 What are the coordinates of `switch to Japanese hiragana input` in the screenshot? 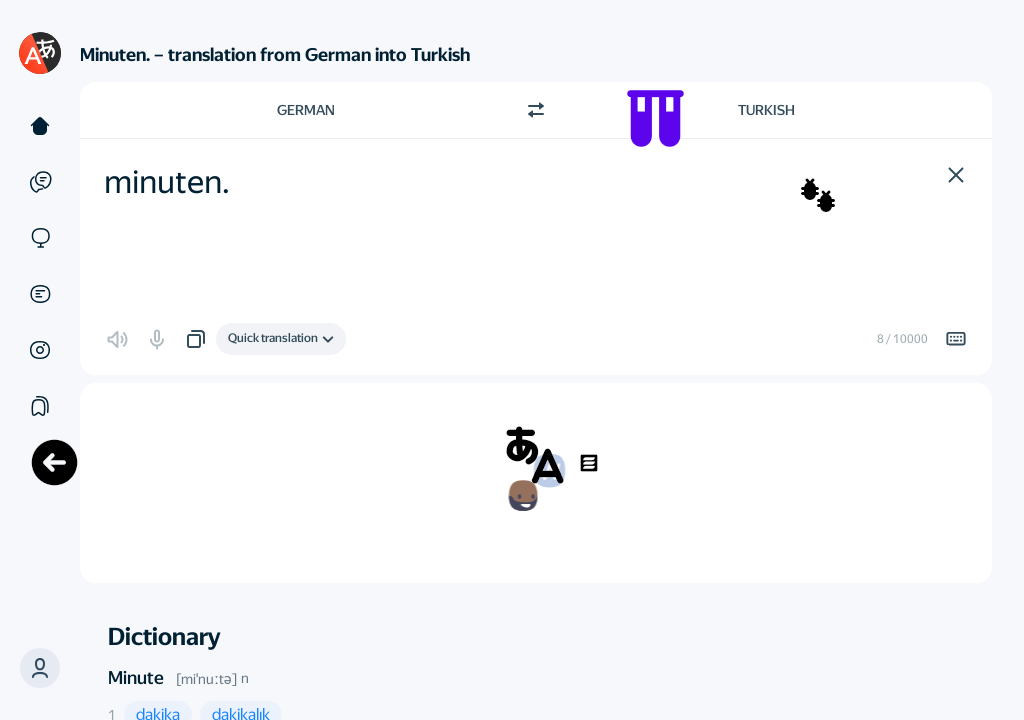 It's located at (535, 455).